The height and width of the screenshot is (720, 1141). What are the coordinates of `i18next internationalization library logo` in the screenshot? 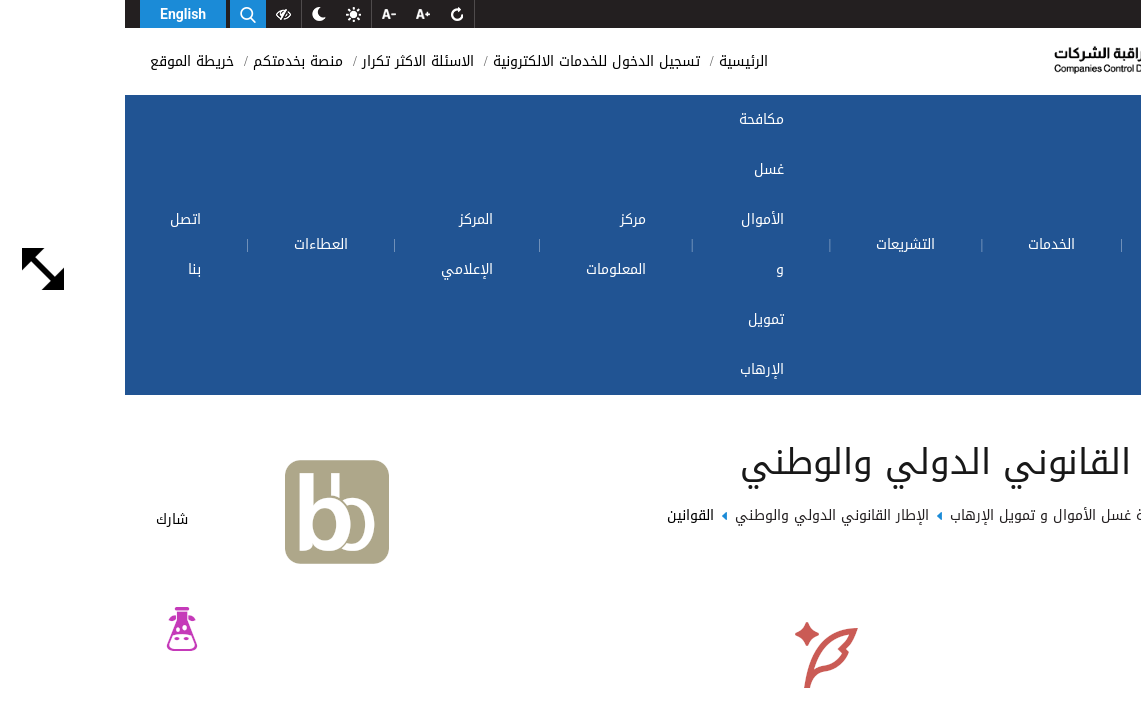 It's located at (182, 629).